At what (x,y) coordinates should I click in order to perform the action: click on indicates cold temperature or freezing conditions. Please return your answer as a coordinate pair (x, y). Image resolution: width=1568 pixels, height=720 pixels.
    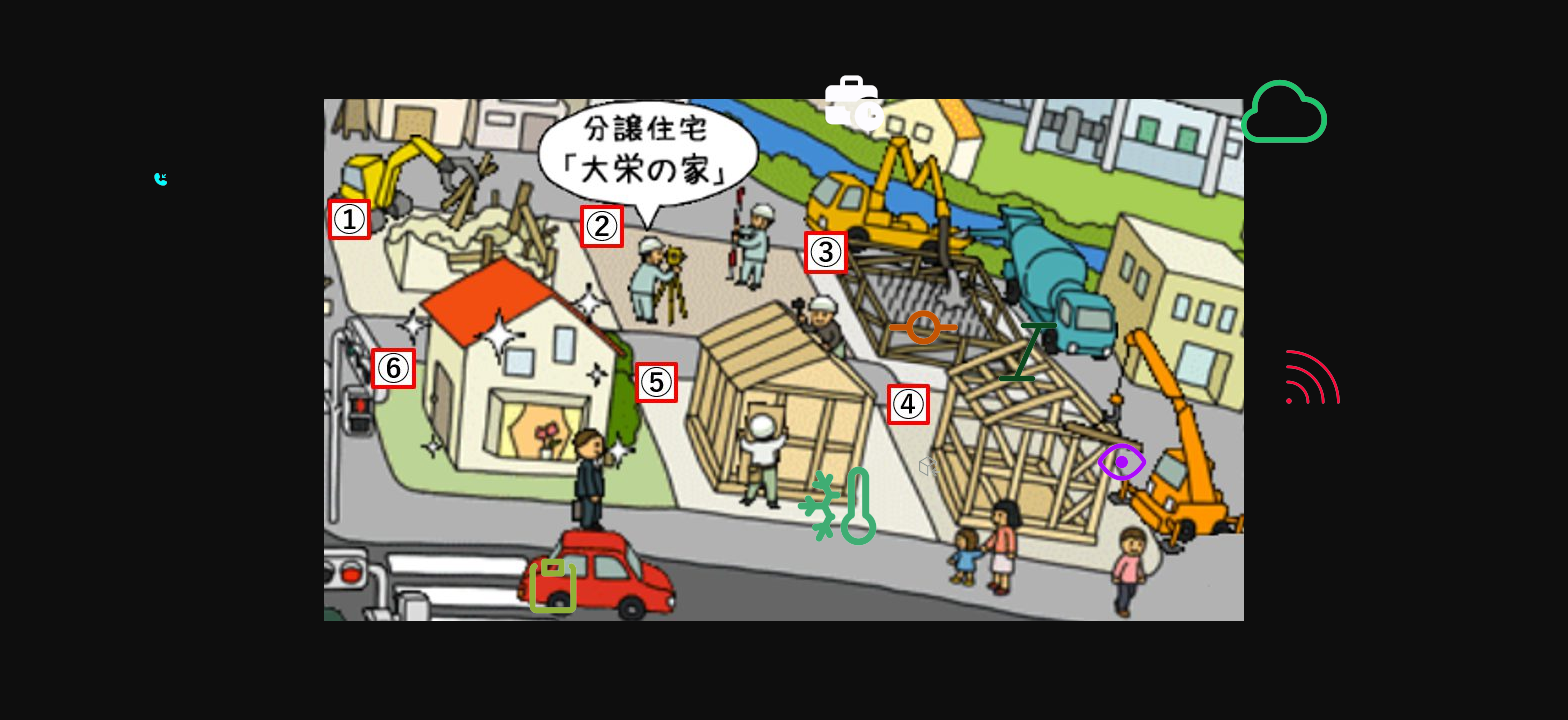
    Looking at the image, I should click on (837, 506).